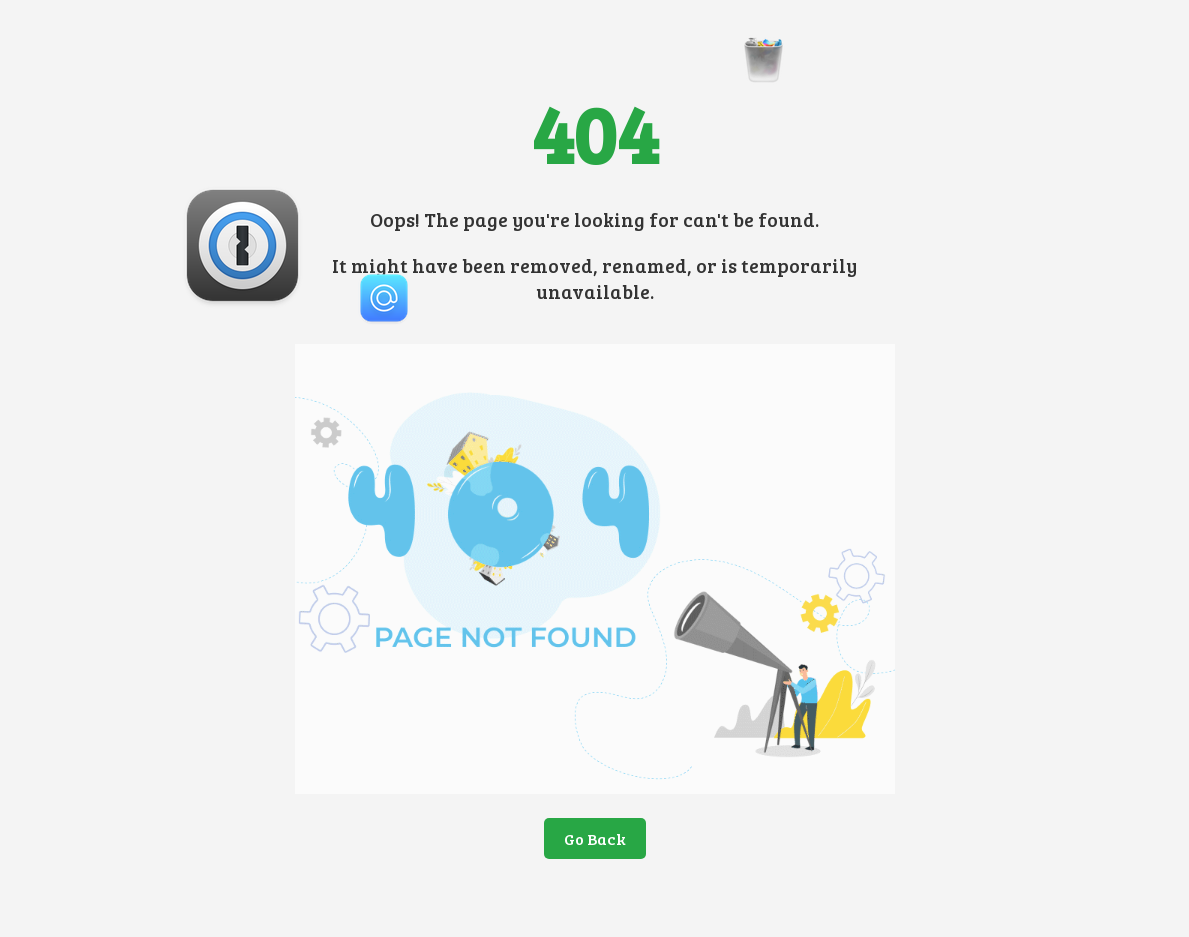 The height and width of the screenshot is (937, 1189). Describe the element at coordinates (242, 245) in the screenshot. I see `open password manager app` at that location.